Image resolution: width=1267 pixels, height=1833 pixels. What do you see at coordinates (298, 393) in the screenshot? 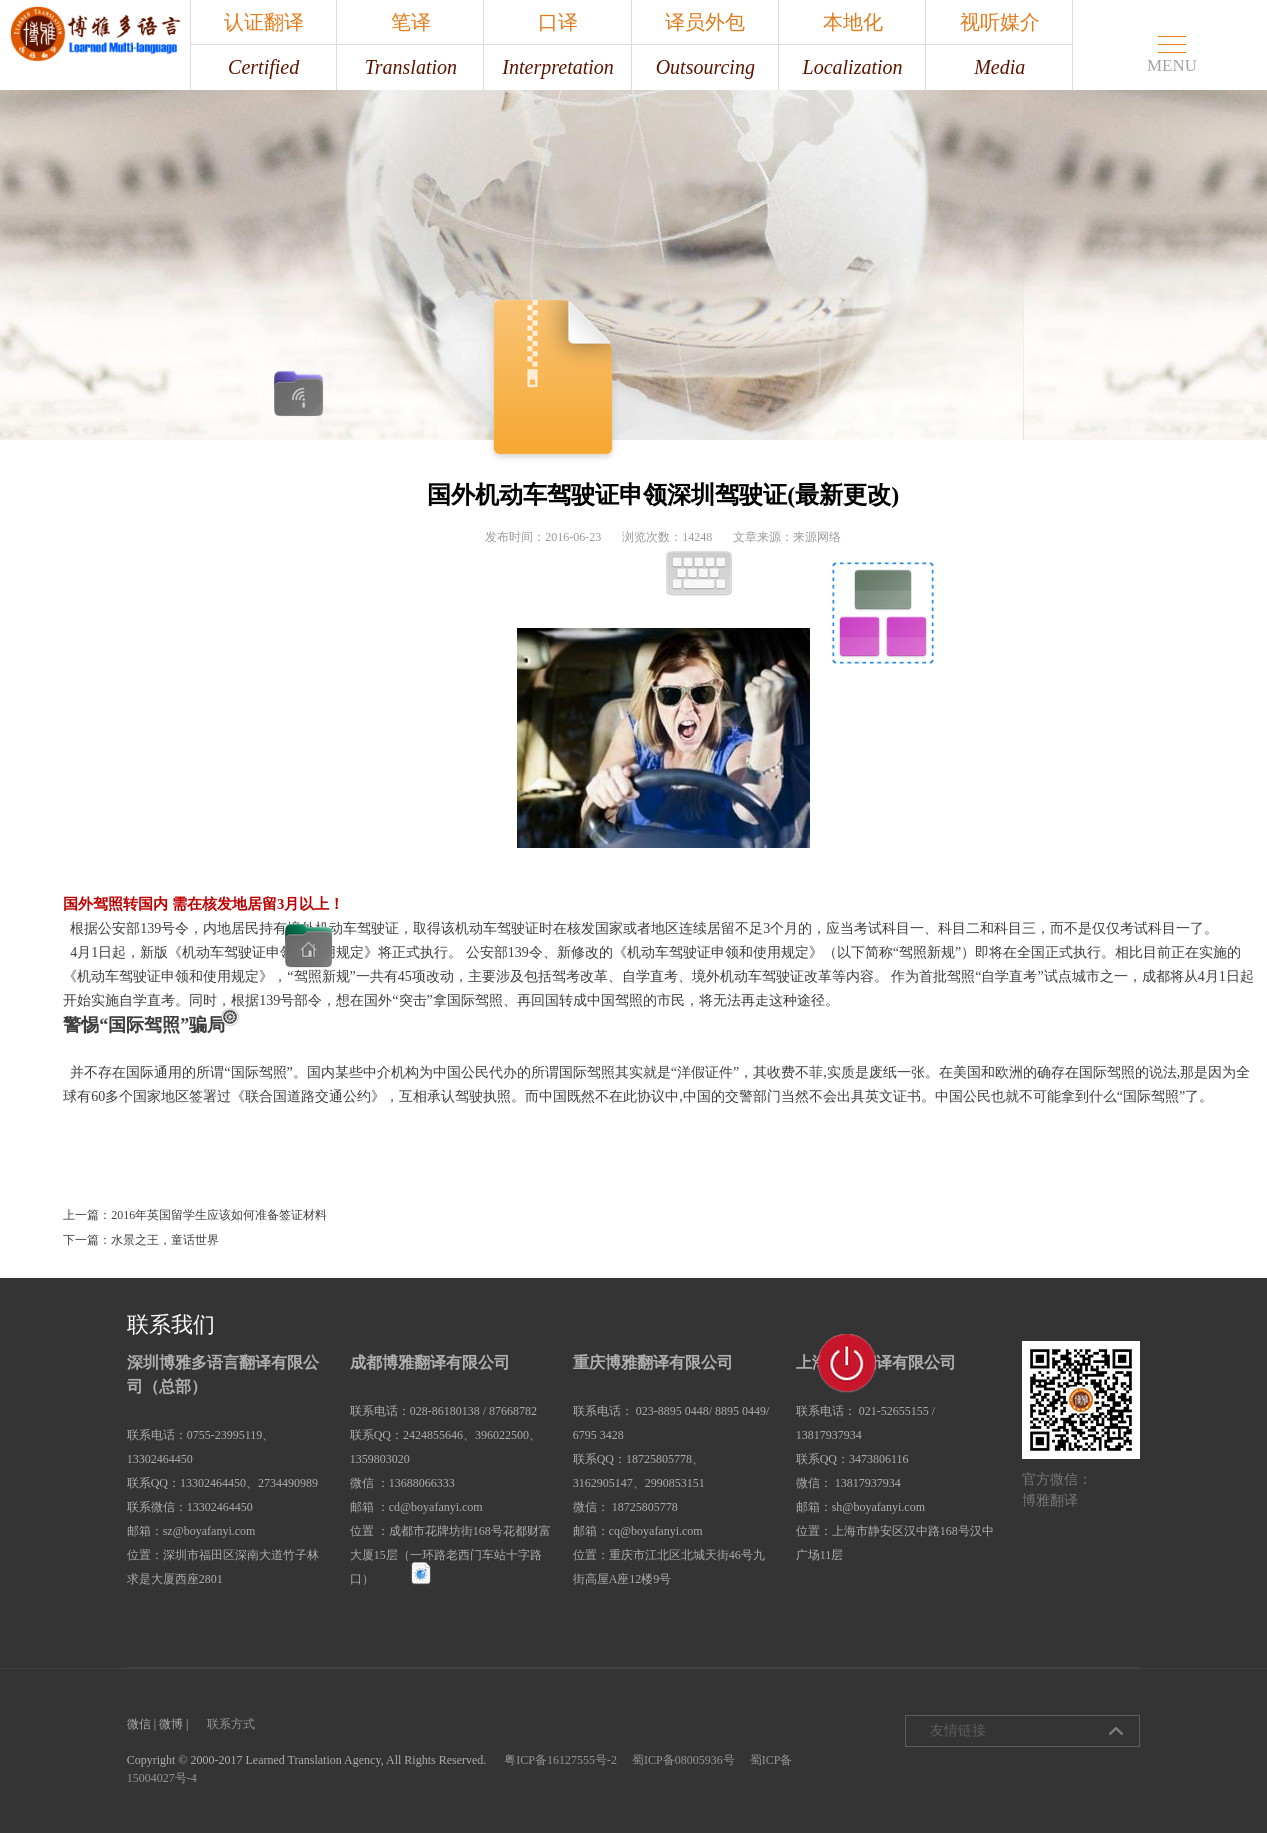
I see `open insync cloud sync folder` at bounding box center [298, 393].